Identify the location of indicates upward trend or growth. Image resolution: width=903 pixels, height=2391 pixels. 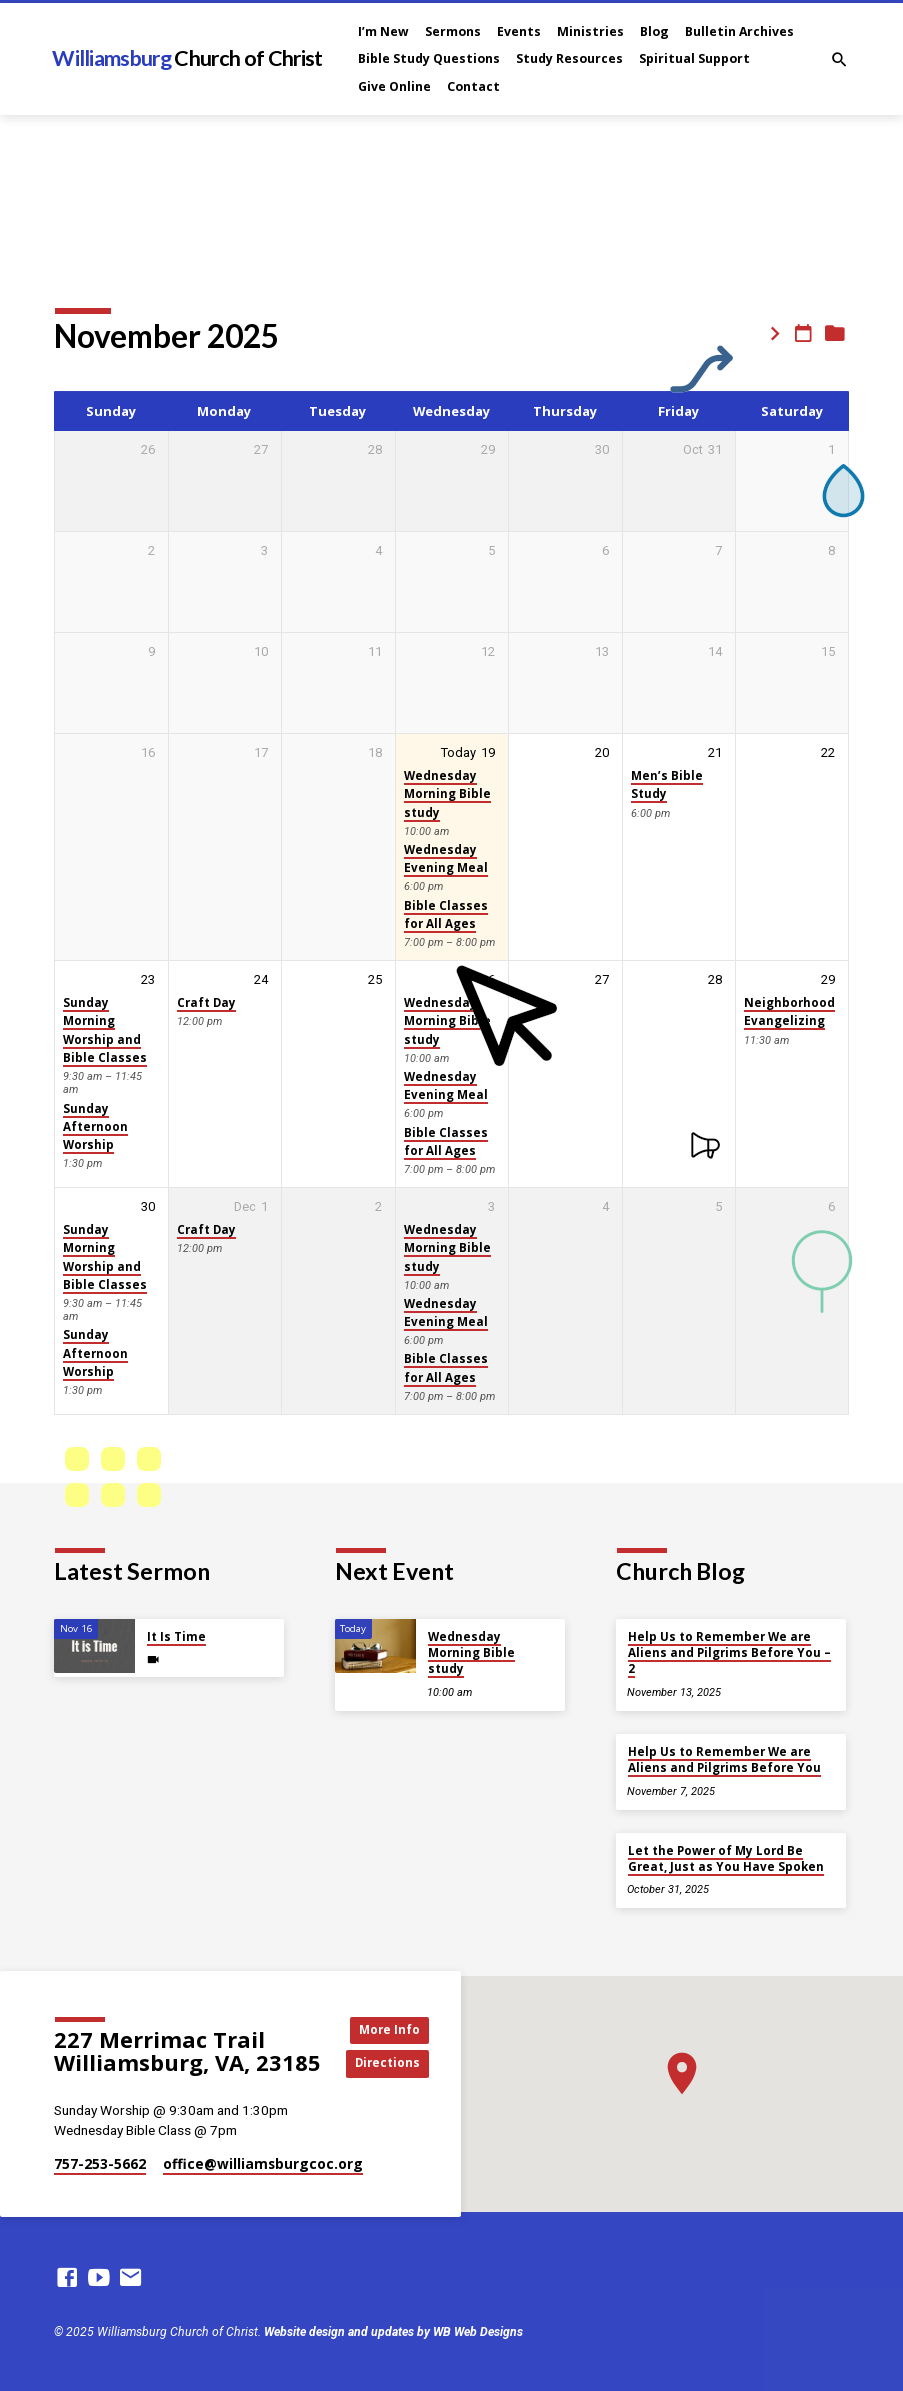
(701, 370).